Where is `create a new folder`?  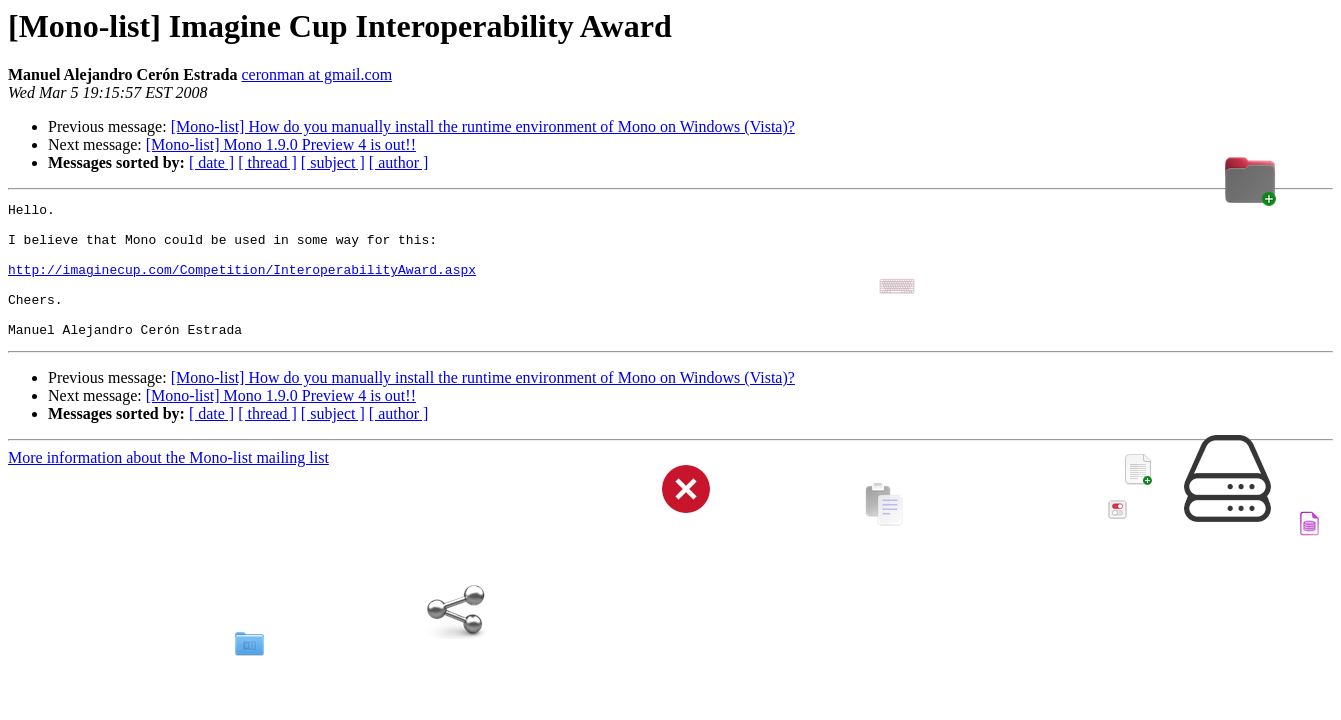 create a new folder is located at coordinates (1250, 180).